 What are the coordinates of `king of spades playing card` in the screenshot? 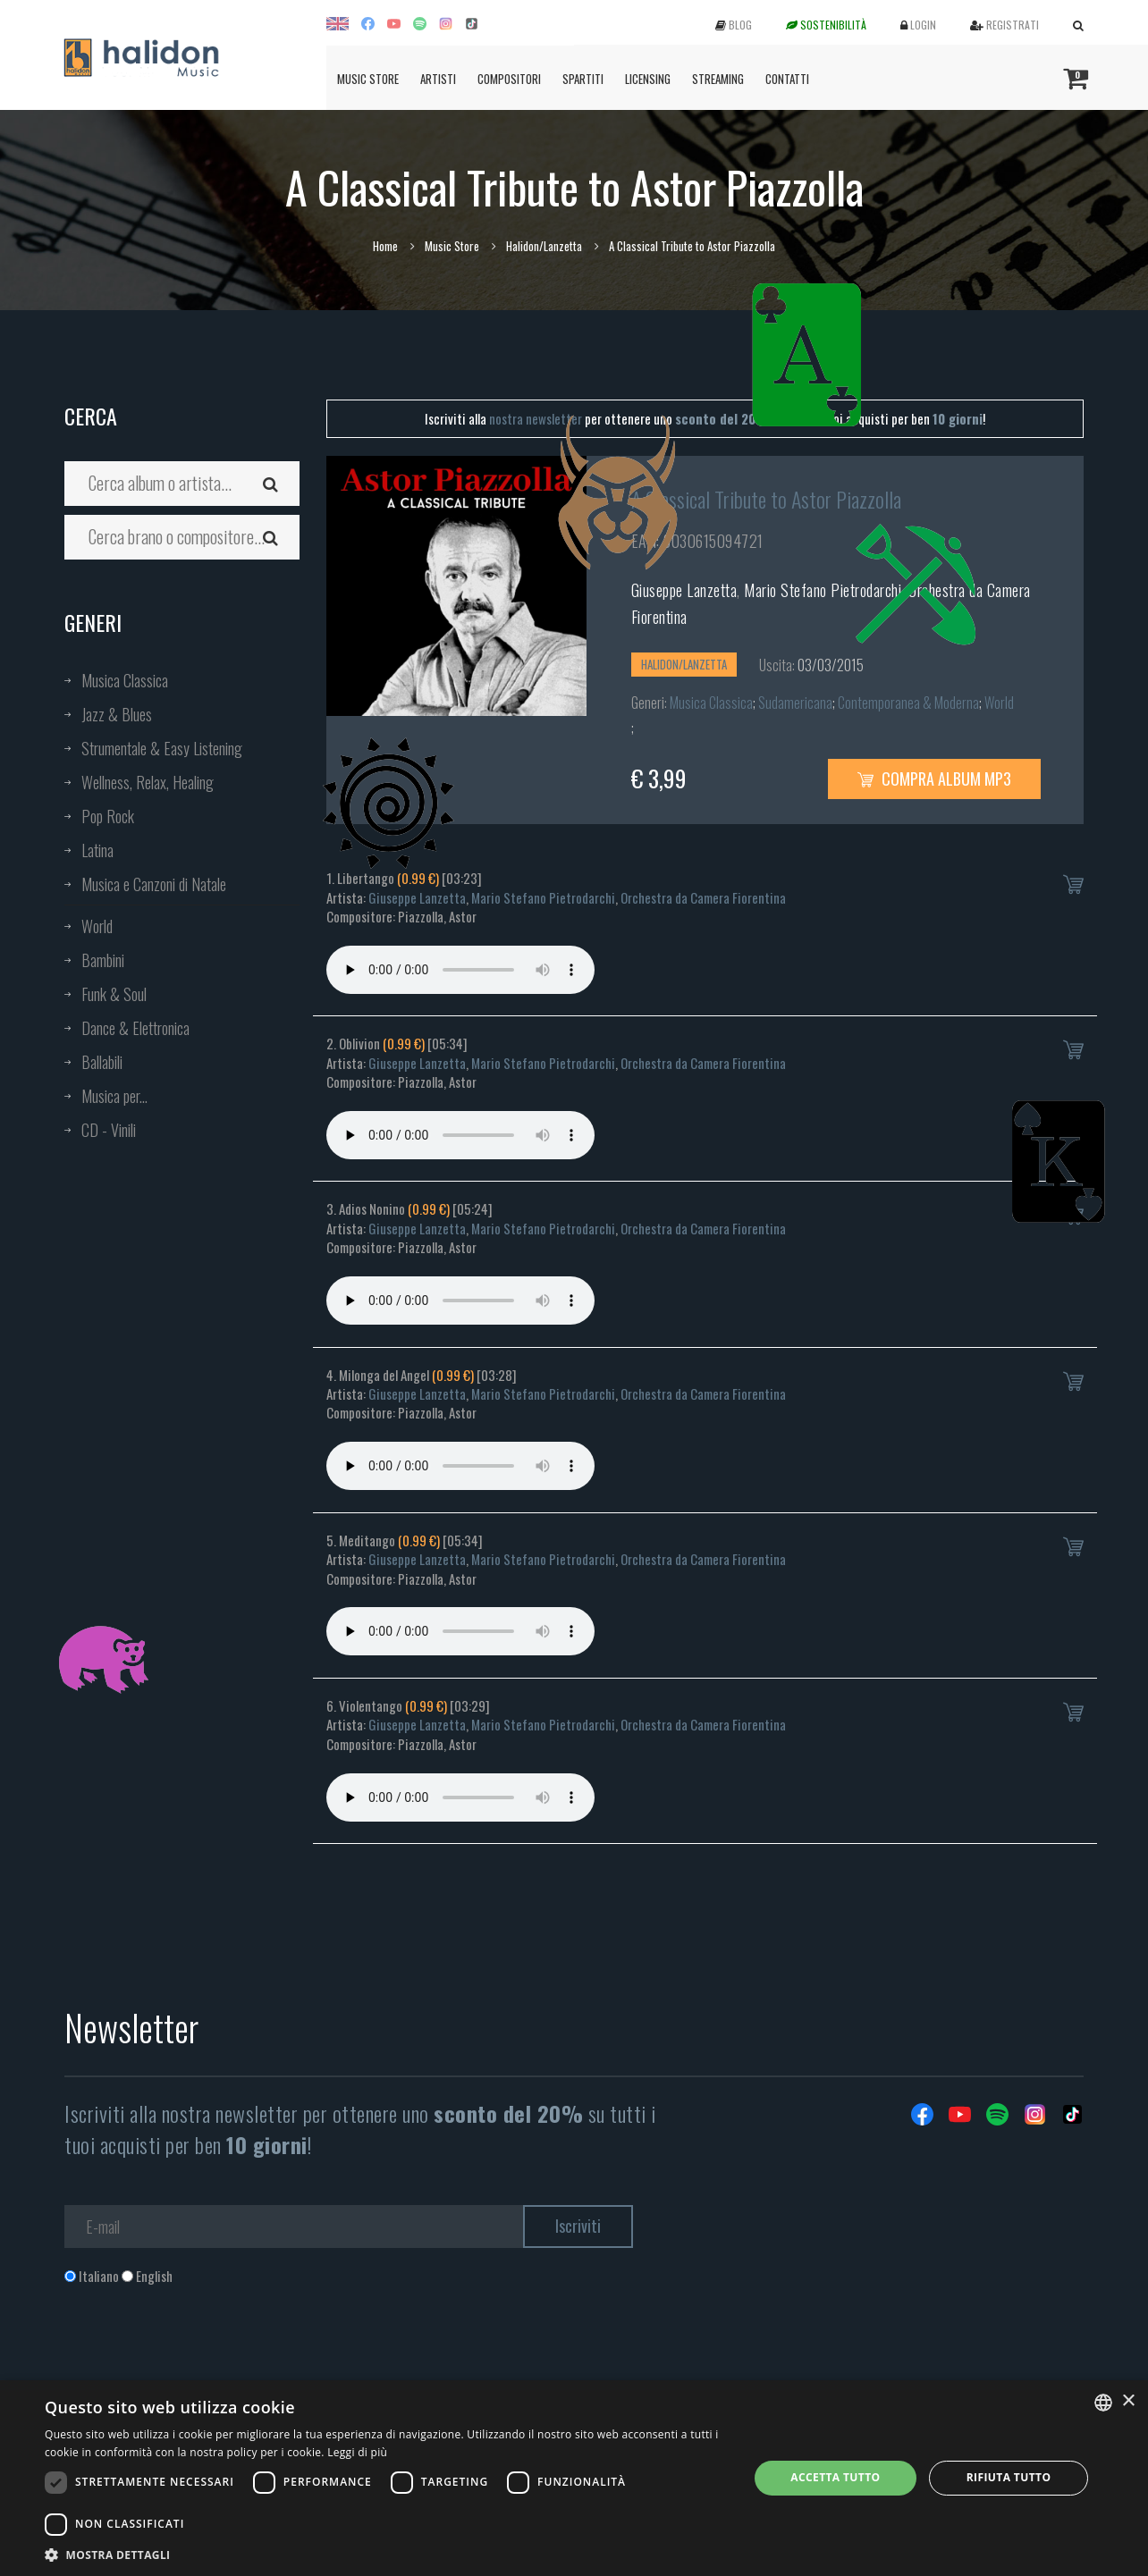 It's located at (1058, 1161).